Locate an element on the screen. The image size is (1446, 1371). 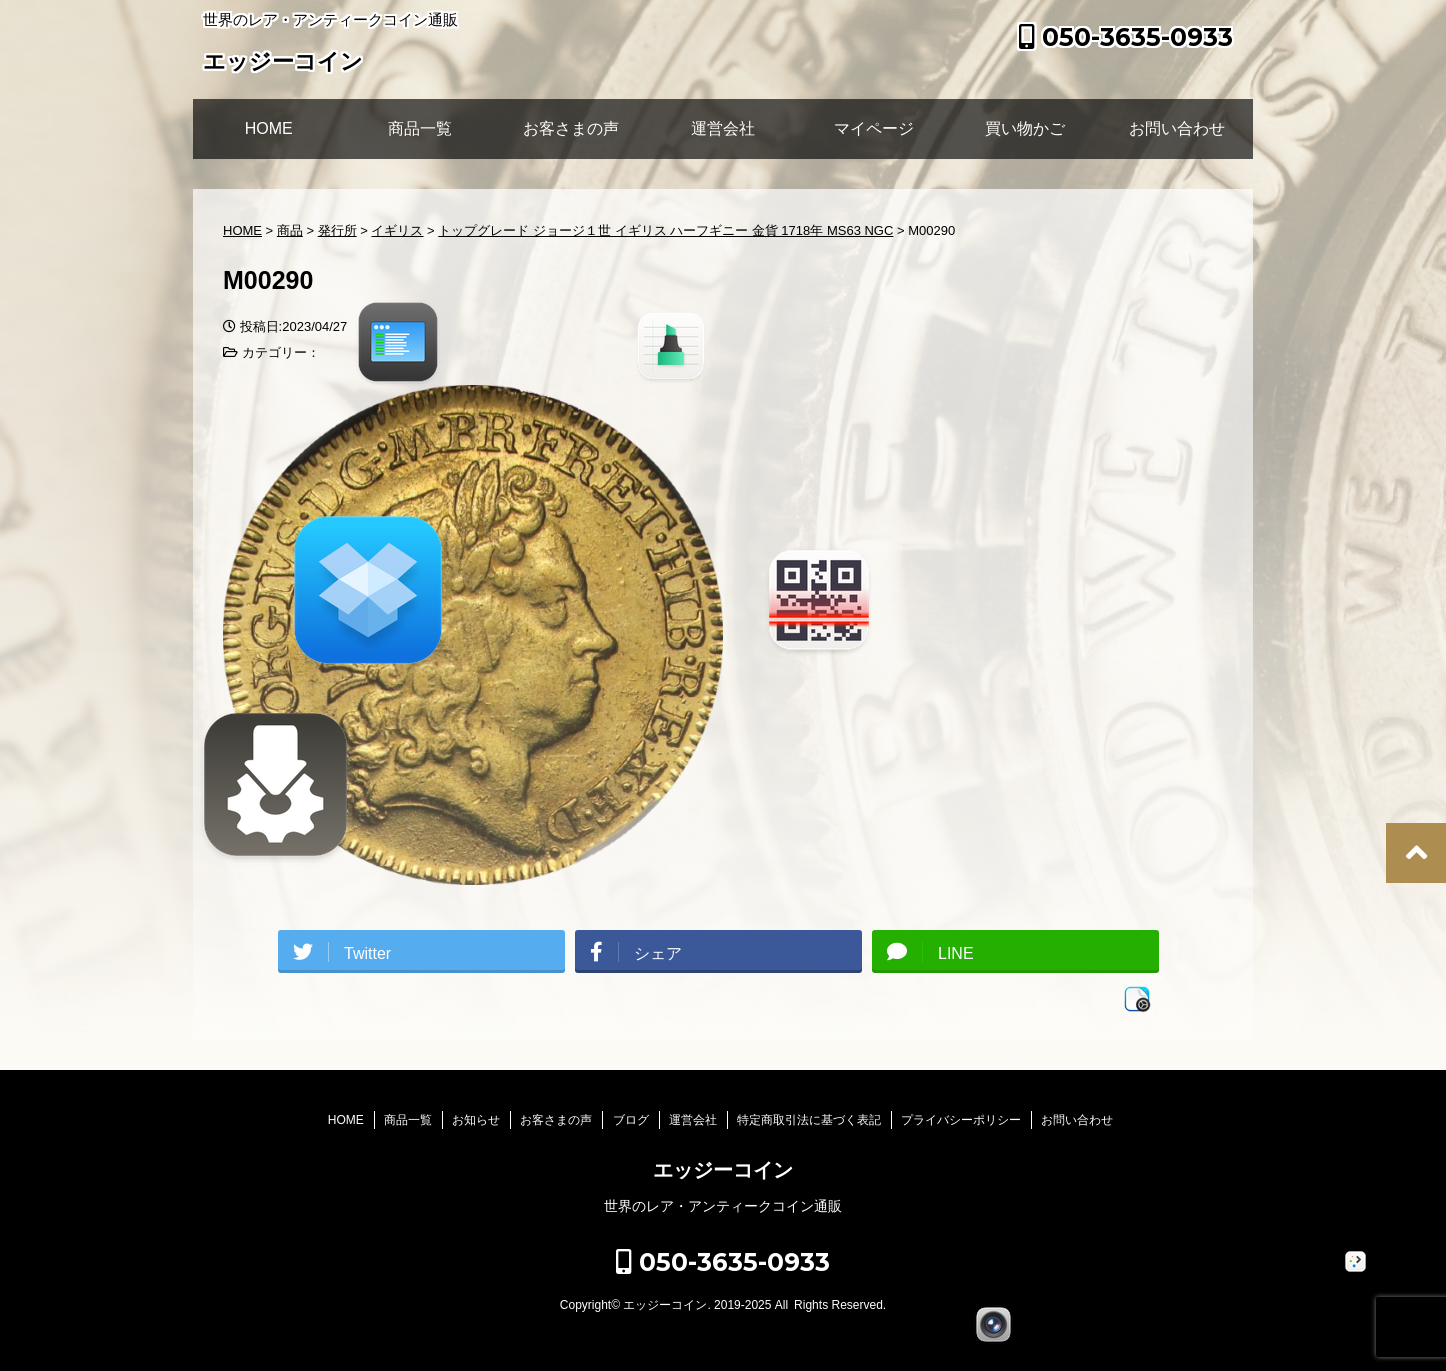
open gear lever app for managing appimages is located at coordinates (275, 784).